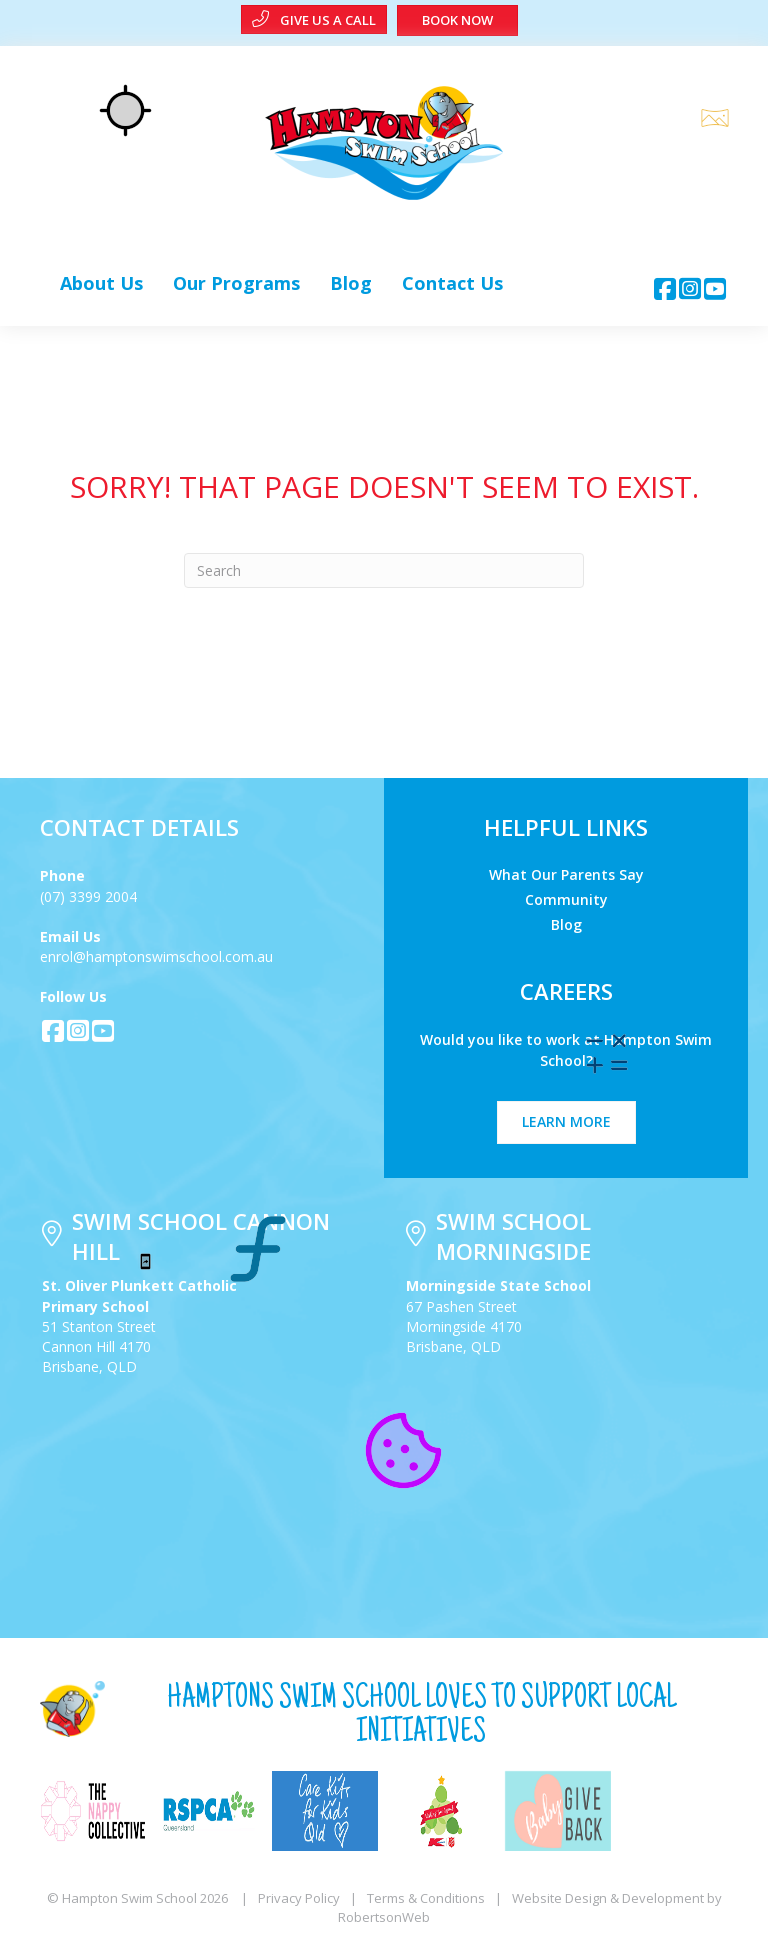 The image size is (768, 1941). What do you see at coordinates (145, 1261) in the screenshot?
I see `share your mobile screen with others` at bounding box center [145, 1261].